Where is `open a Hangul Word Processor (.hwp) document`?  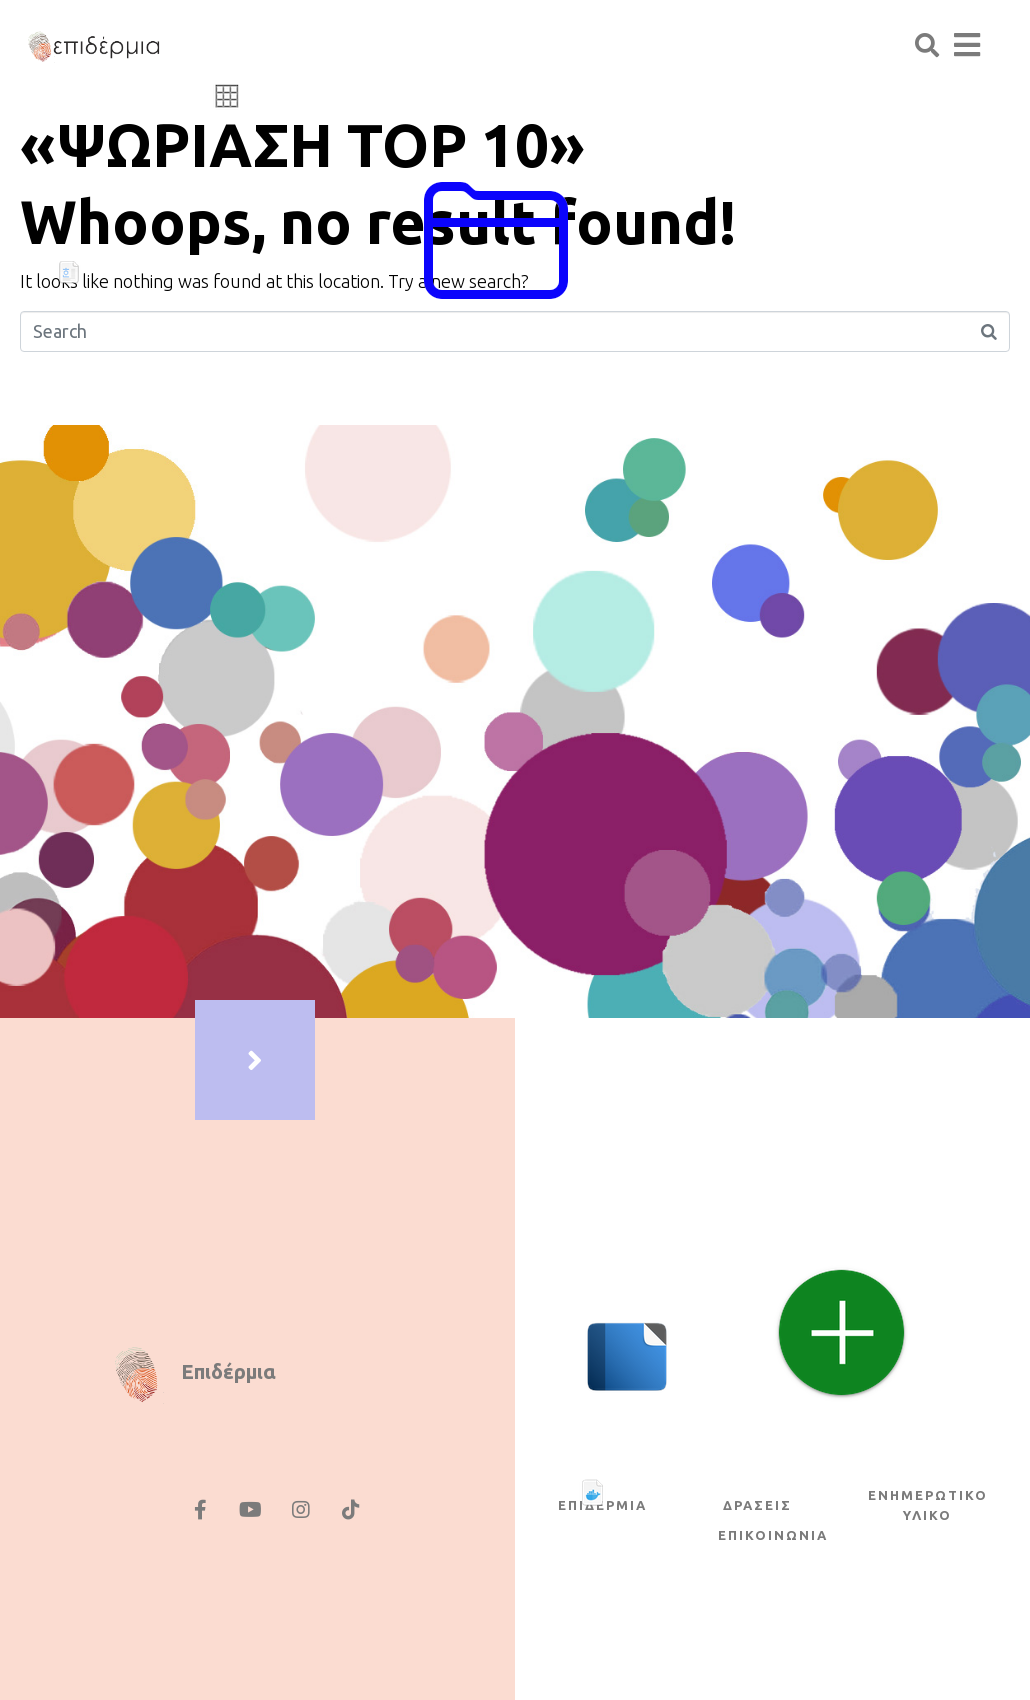
open a Hangul Word Processor (.hwp) document is located at coordinates (69, 272).